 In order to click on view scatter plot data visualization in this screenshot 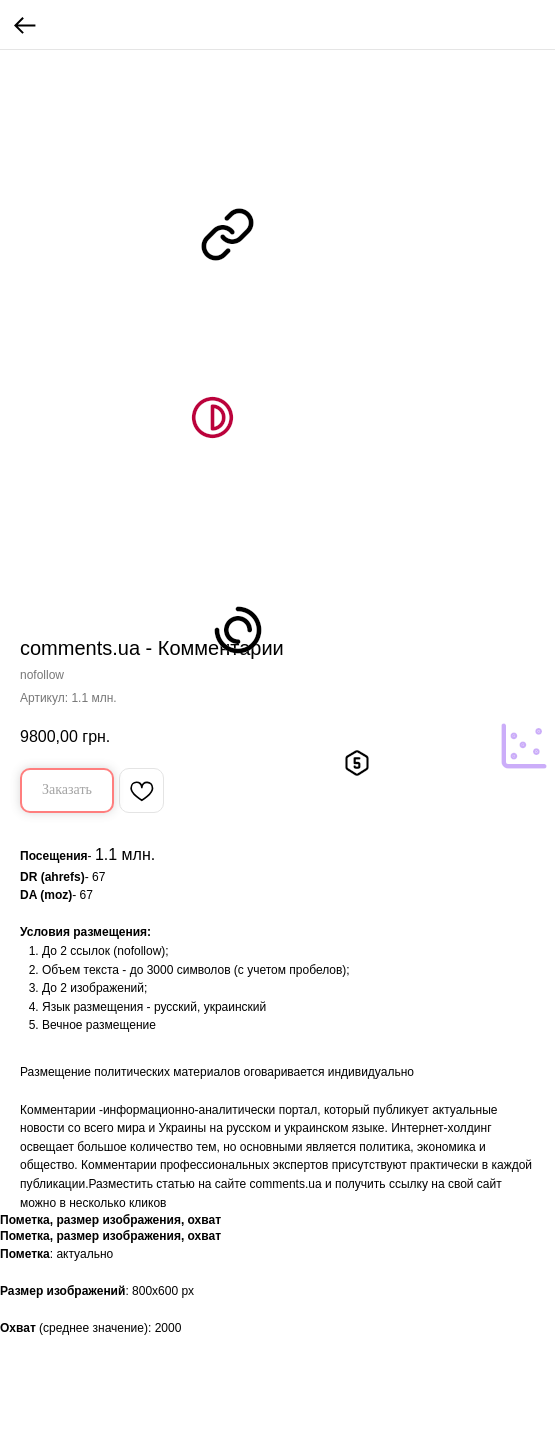, I will do `click(524, 746)`.